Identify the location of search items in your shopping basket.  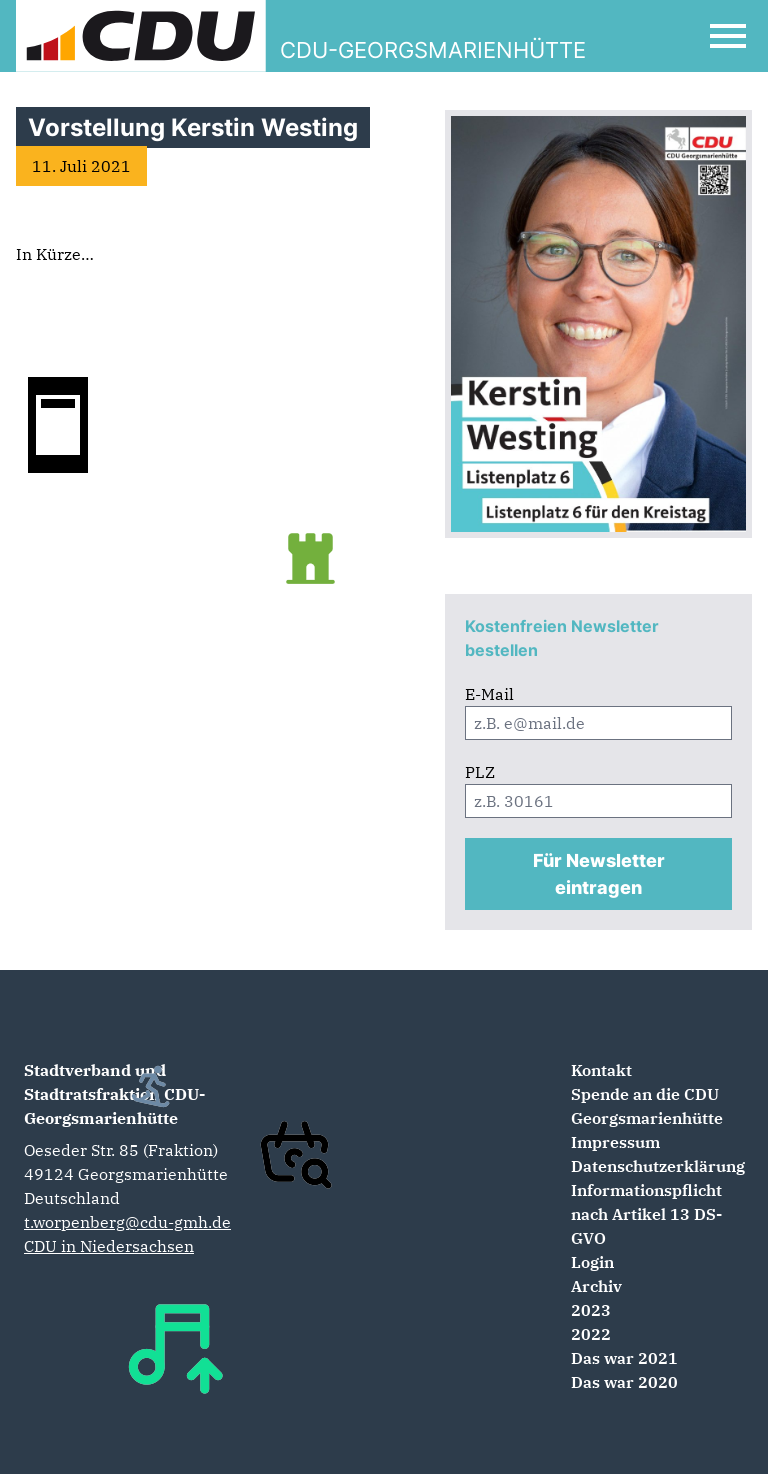
(294, 1151).